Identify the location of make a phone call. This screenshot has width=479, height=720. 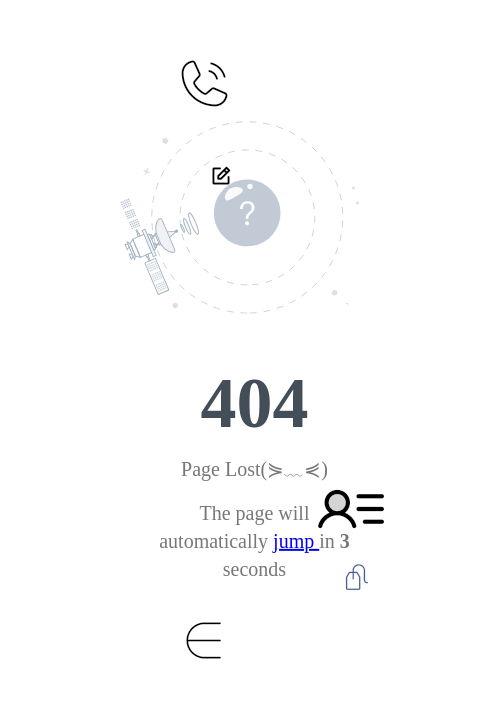
(205, 82).